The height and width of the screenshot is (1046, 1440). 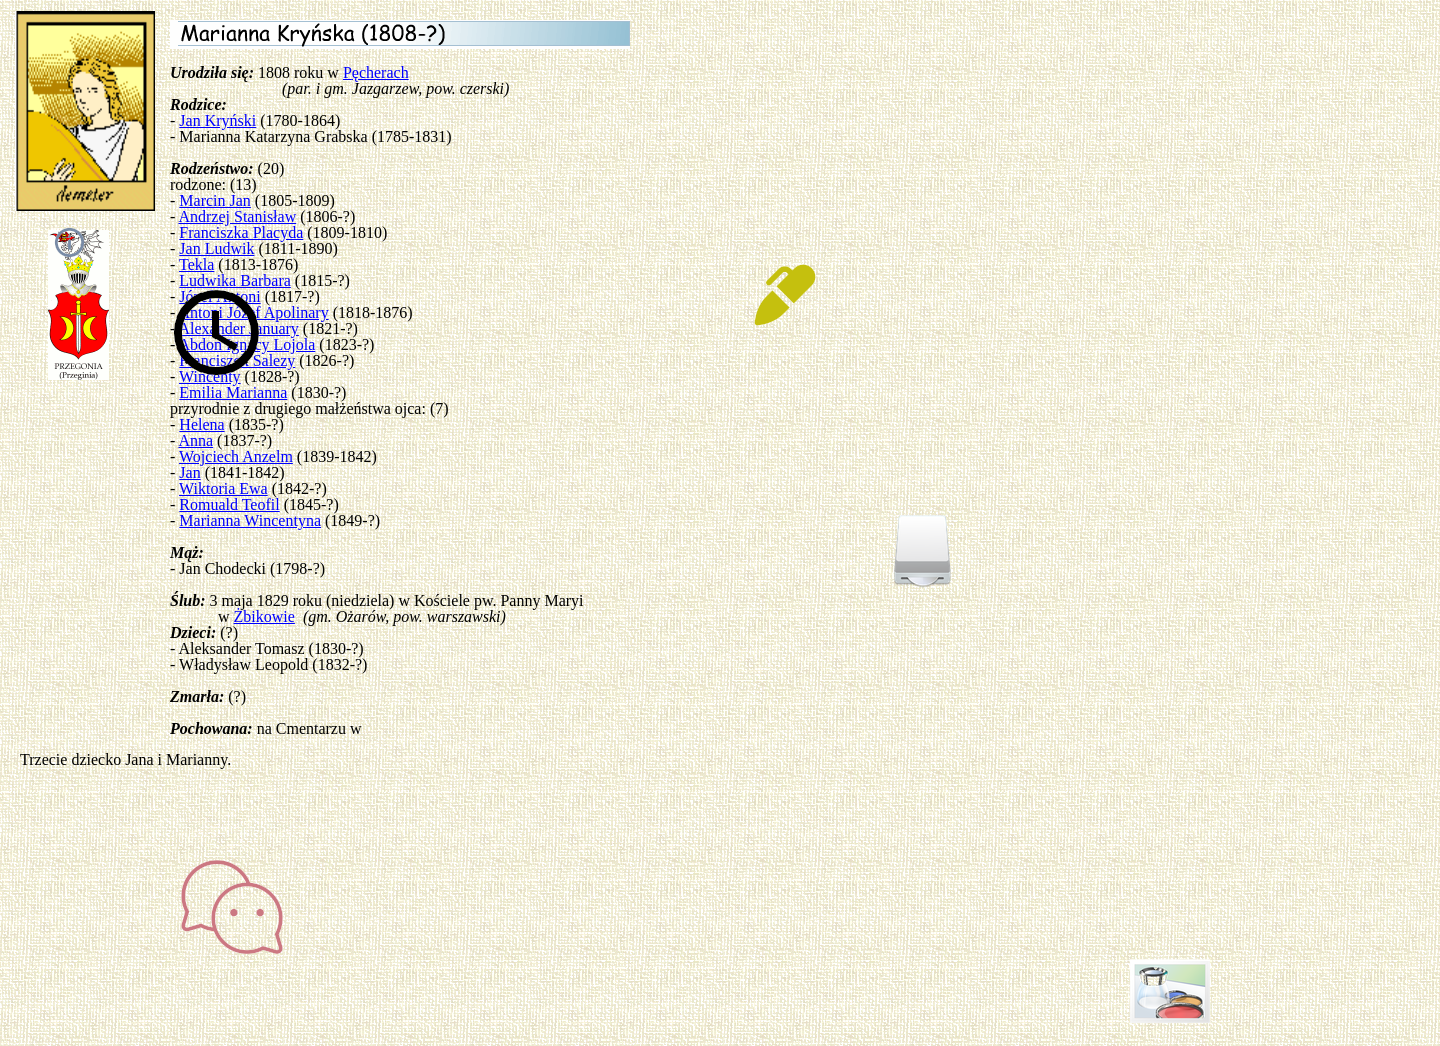 What do you see at coordinates (785, 295) in the screenshot?
I see `select the marker or highlighter tool` at bounding box center [785, 295].